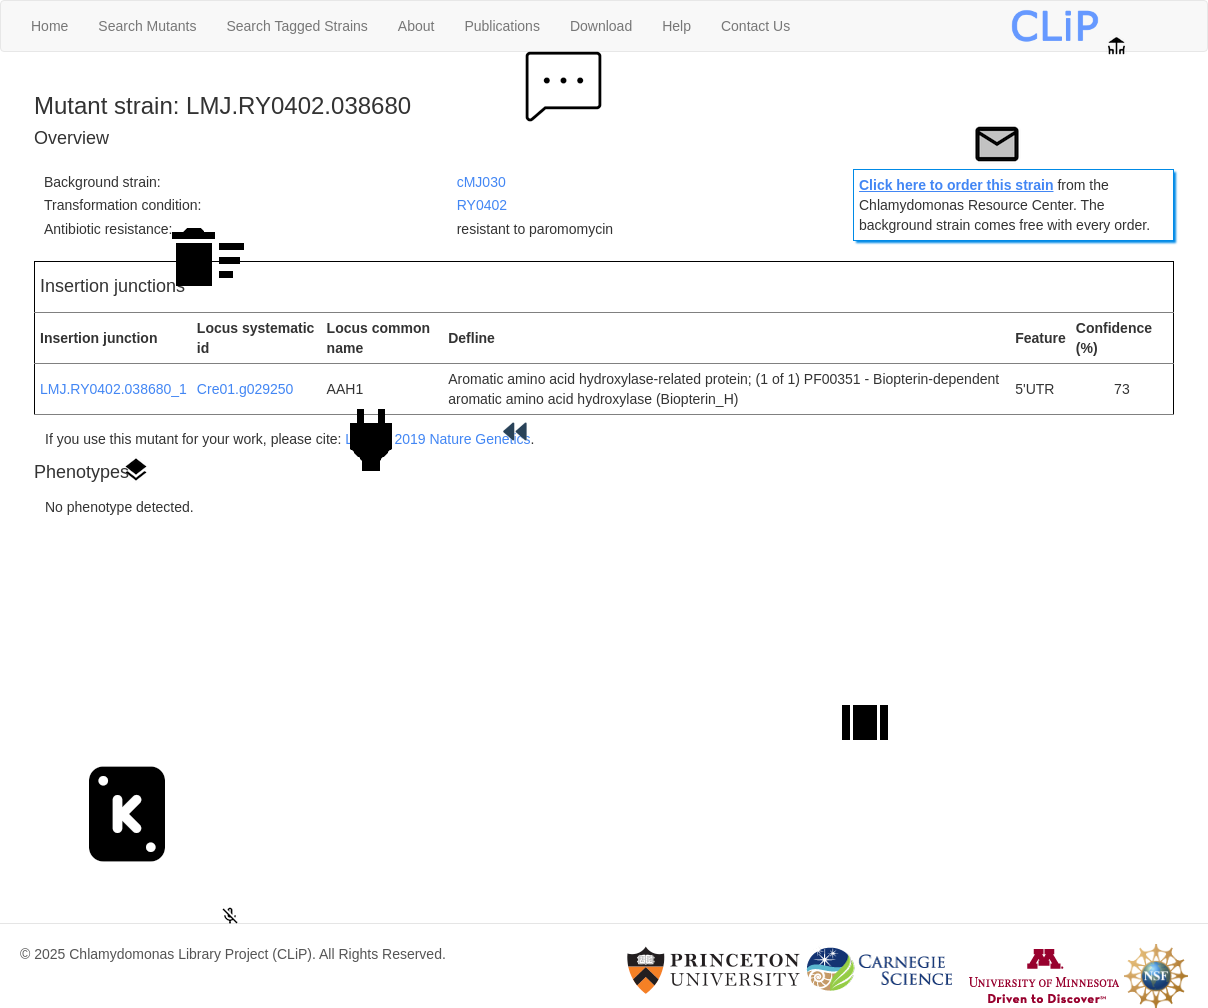 This screenshot has width=1208, height=1008. Describe the element at coordinates (1116, 45) in the screenshot. I see `access outdoor or patio settings` at that location.